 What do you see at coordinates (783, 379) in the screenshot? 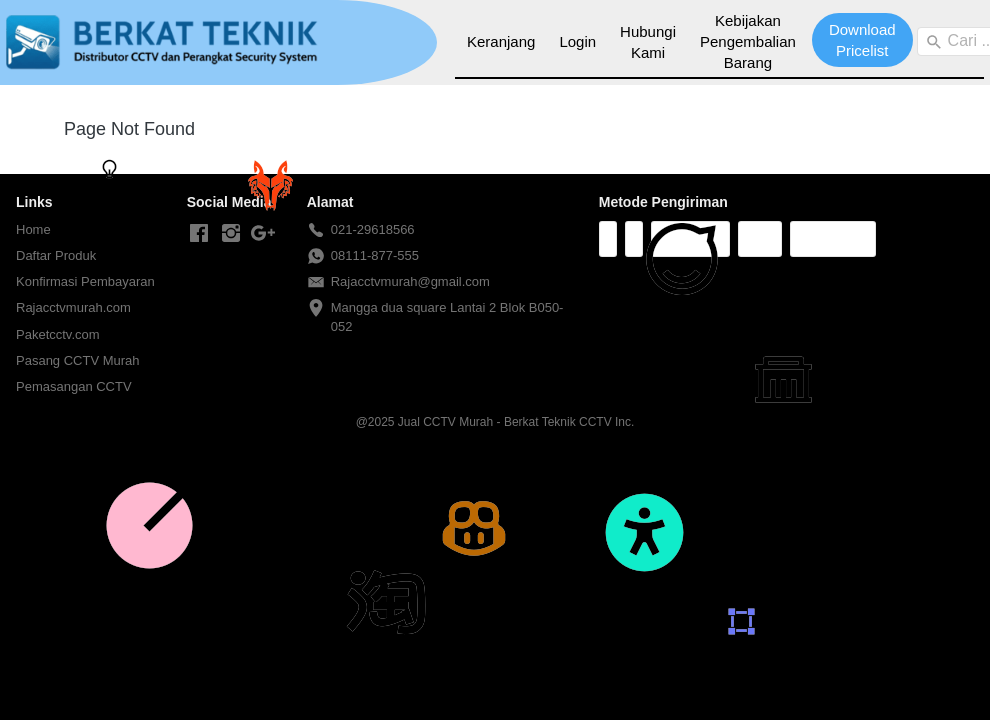
I see `access government services` at bounding box center [783, 379].